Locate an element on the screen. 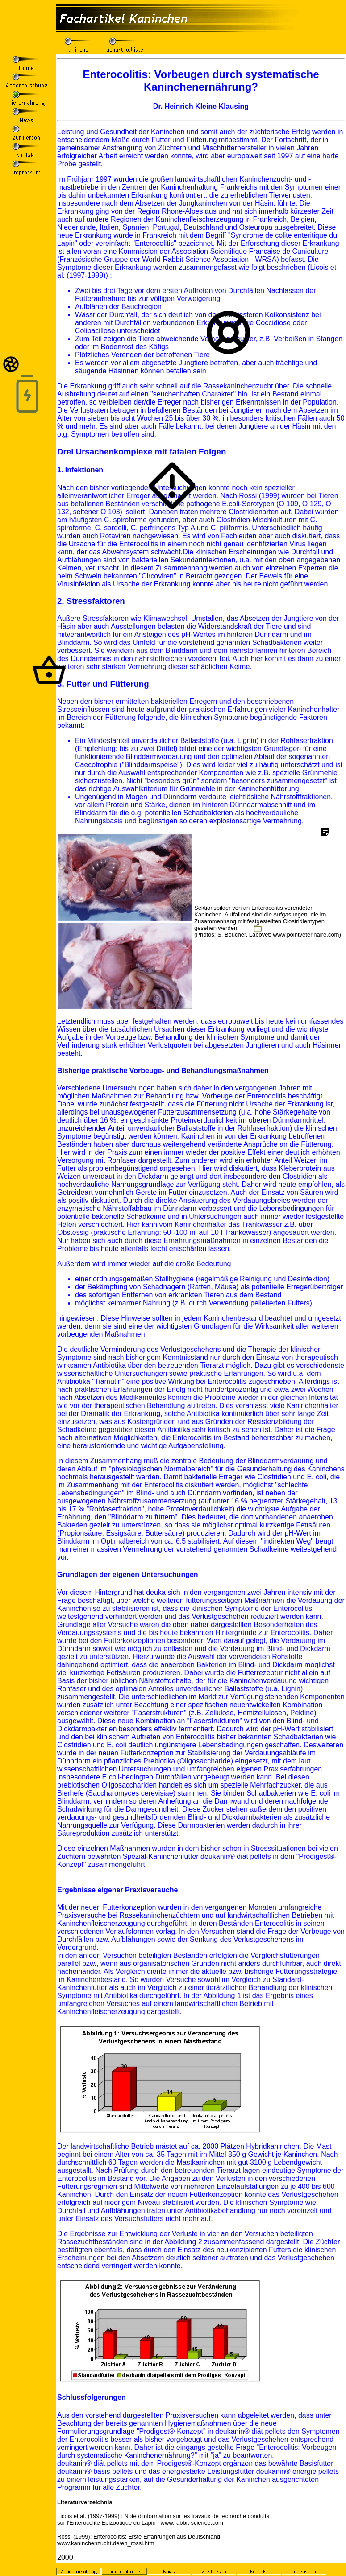 Image resolution: width=346 pixels, height=2576 pixels. open folder to view files is located at coordinates (258, 928).